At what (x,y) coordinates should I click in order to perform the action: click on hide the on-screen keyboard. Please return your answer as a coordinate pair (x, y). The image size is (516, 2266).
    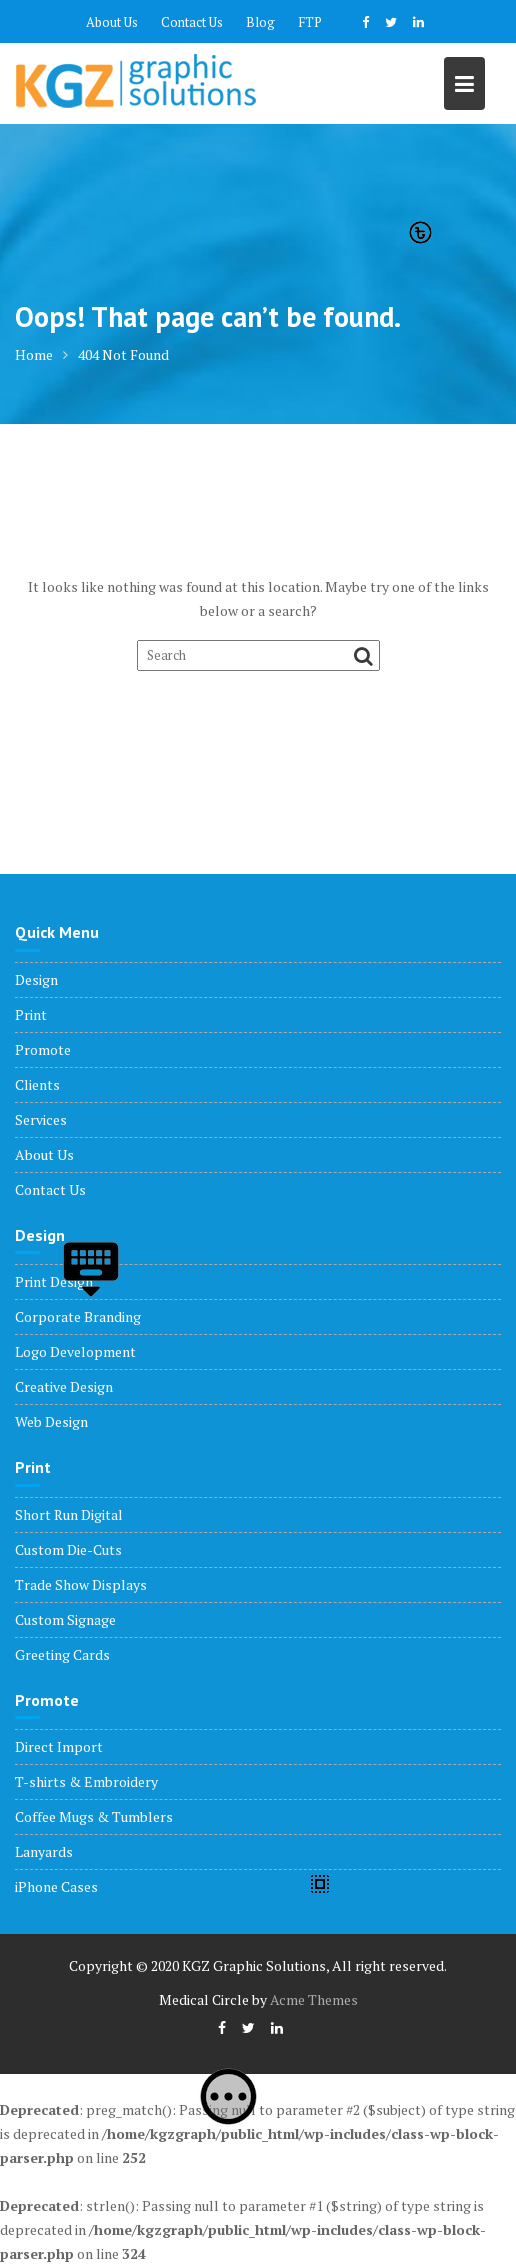
    Looking at the image, I should click on (91, 1267).